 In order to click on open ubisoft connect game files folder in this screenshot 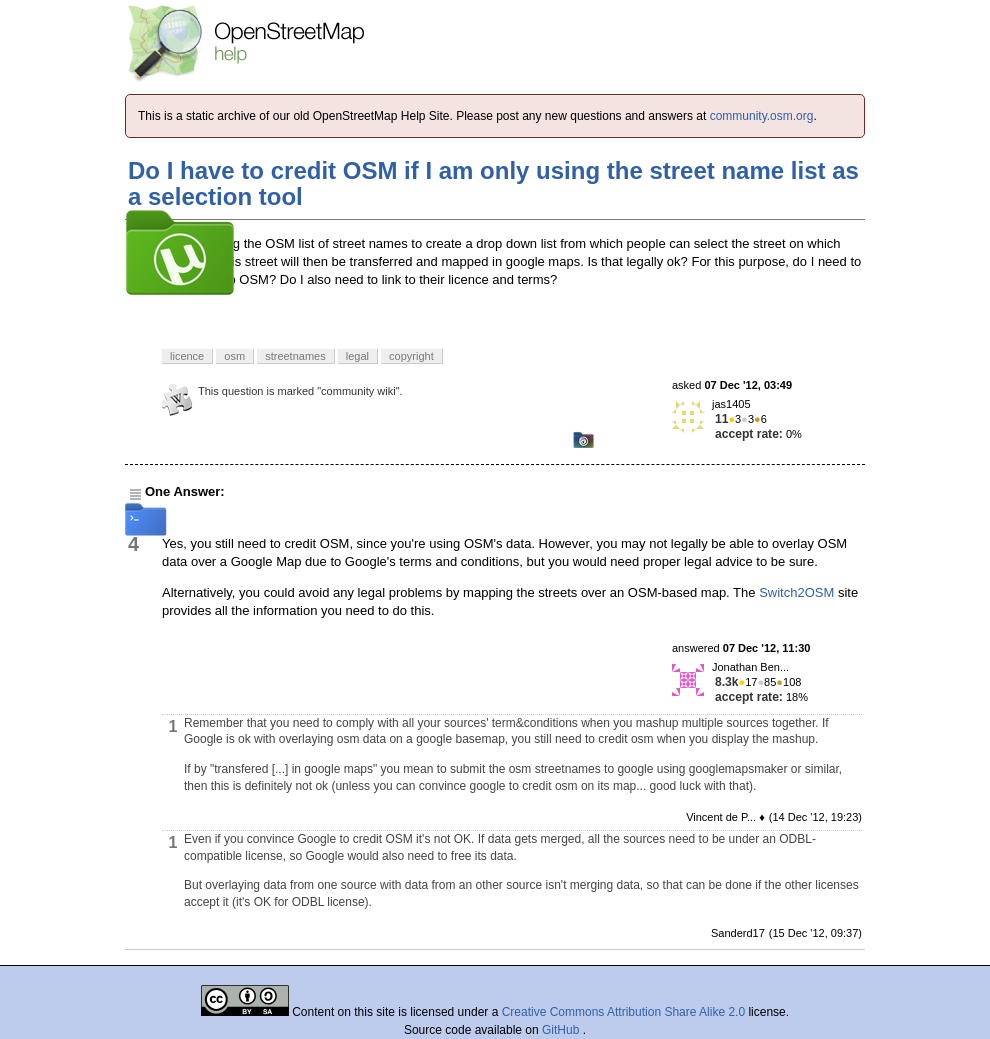, I will do `click(583, 440)`.